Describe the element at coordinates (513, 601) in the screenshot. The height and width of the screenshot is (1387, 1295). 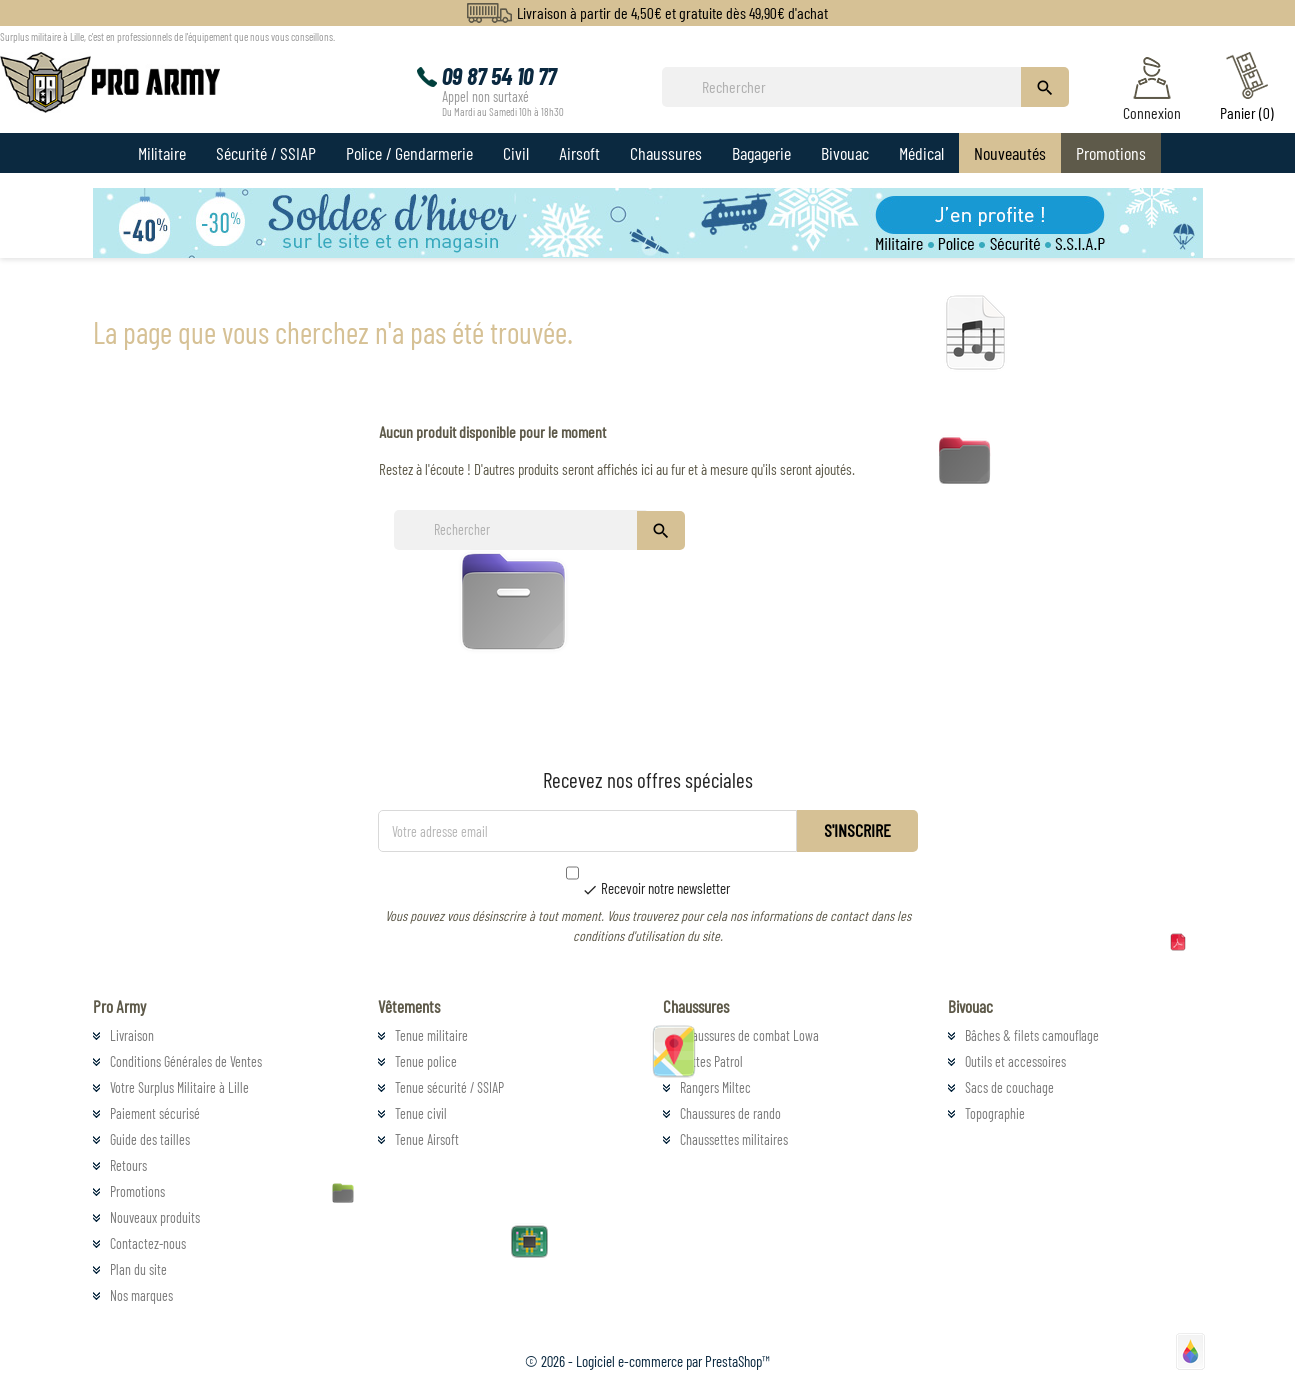
I see `open the file manager application` at that location.